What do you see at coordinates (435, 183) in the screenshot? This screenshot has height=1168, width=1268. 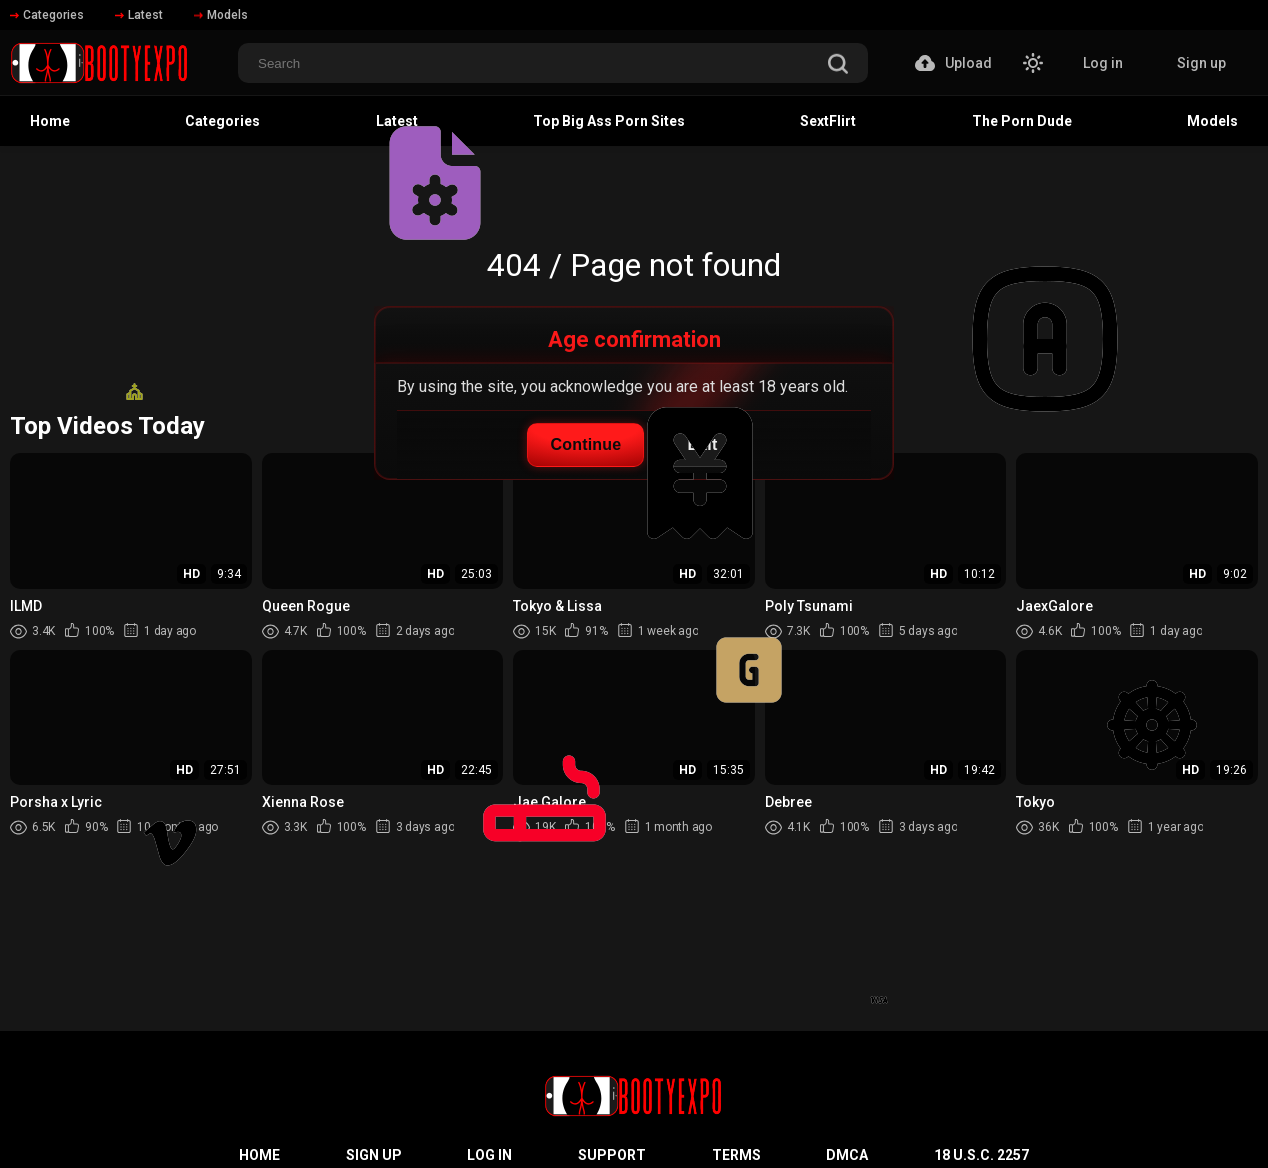 I see `access file settings or preferences` at bounding box center [435, 183].